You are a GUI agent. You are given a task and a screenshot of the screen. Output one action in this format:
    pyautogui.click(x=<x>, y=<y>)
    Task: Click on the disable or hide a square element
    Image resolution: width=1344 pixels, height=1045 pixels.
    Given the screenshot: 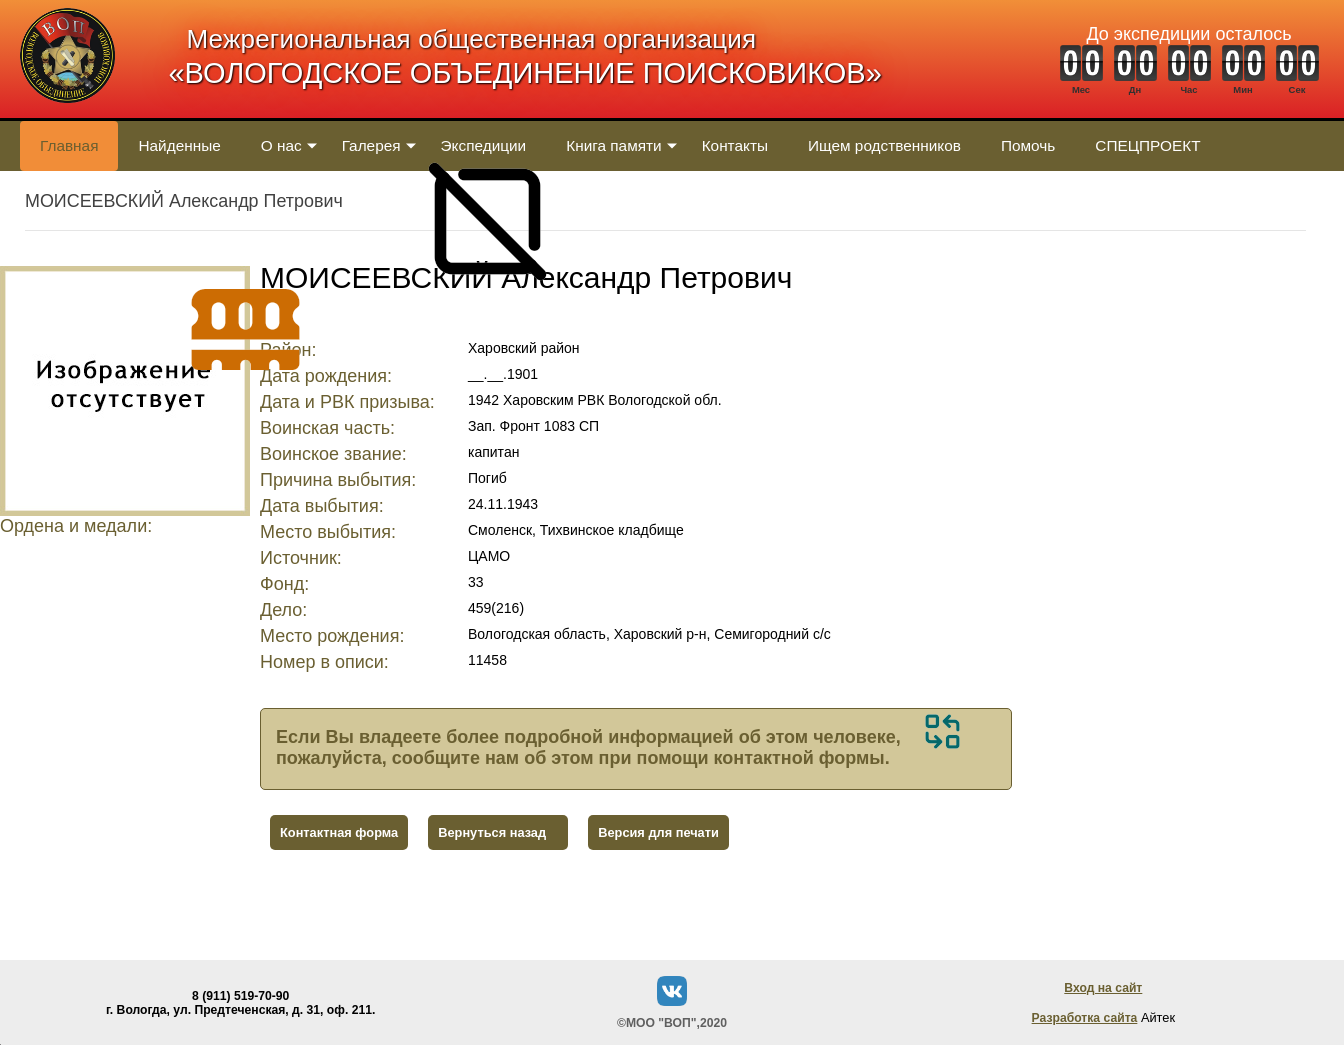 What is the action you would take?
    pyautogui.click(x=487, y=221)
    